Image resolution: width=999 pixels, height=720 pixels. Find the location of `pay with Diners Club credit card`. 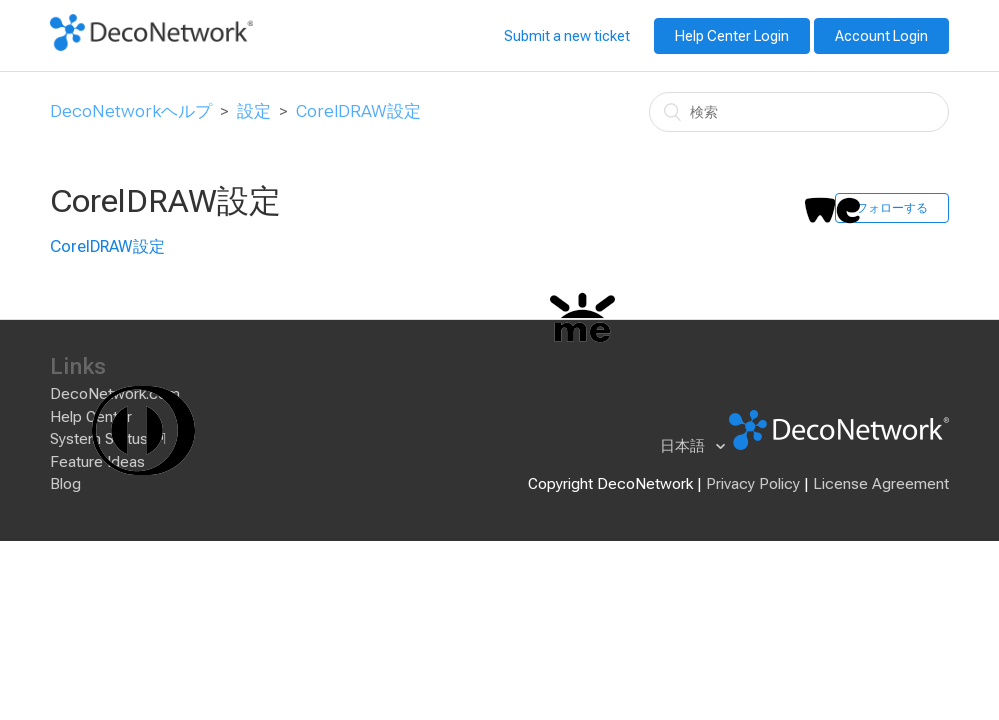

pay with Diners Club credit card is located at coordinates (143, 430).